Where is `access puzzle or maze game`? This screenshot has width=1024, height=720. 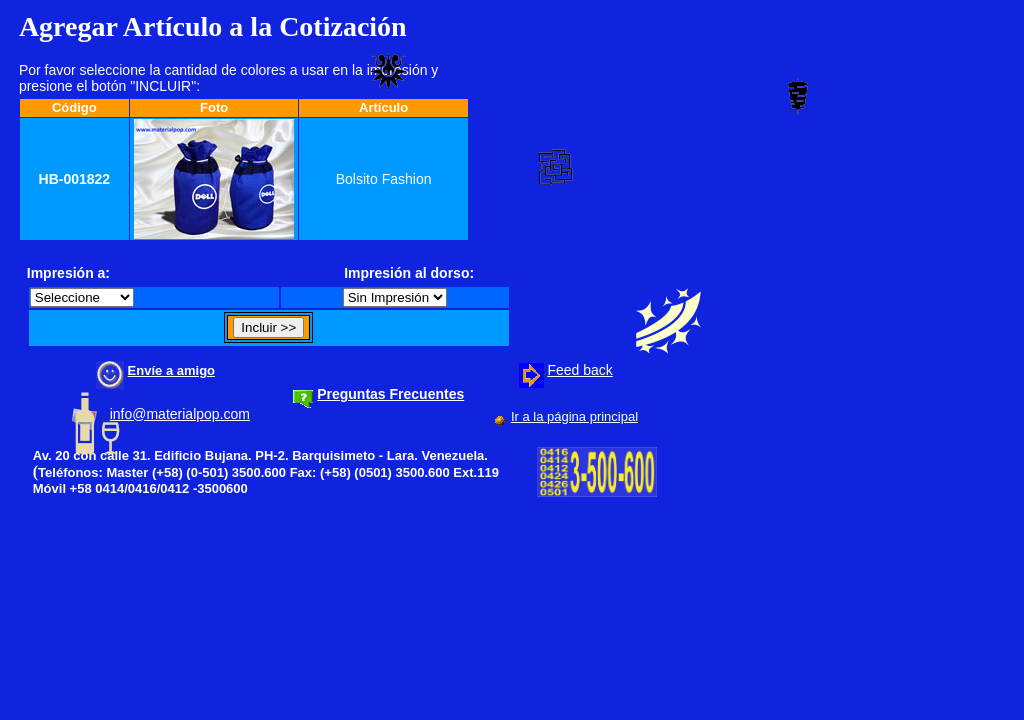 access puzzle or maze game is located at coordinates (555, 167).